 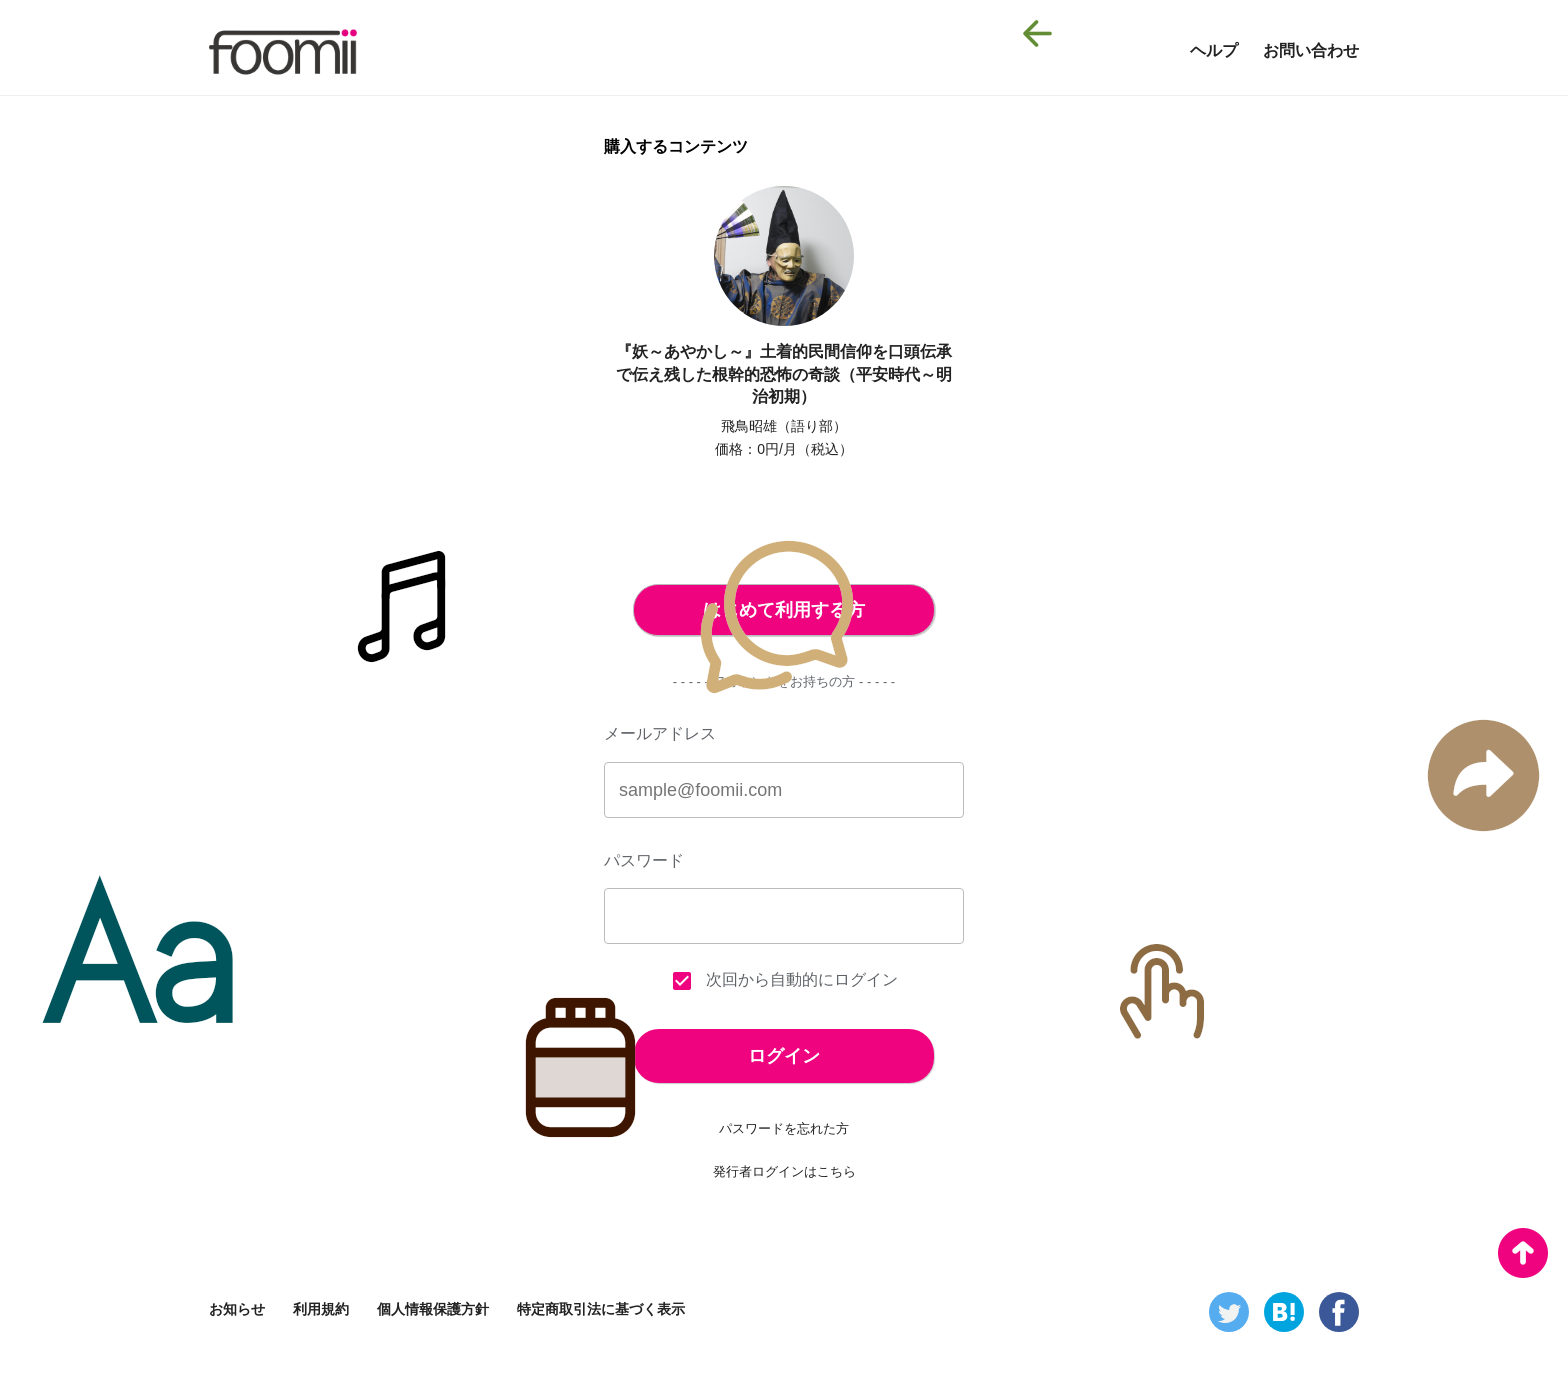 What do you see at coordinates (1483, 775) in the screenshot?
I see `share or forward content` at bounding box center [1483, 775].